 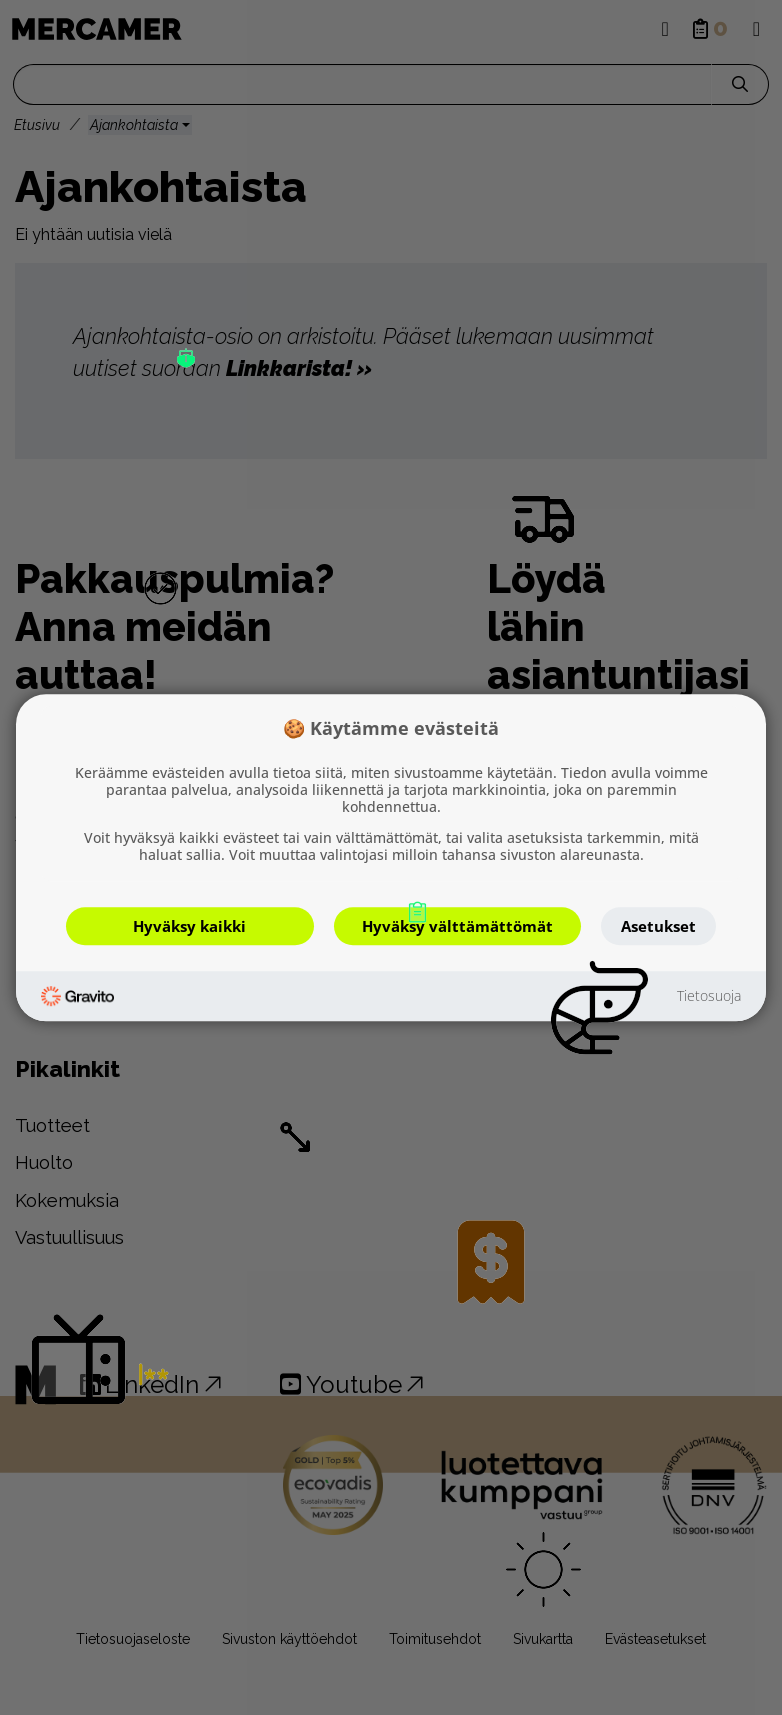 I want to click on view payment receipt, so click(x=491, y=1262).